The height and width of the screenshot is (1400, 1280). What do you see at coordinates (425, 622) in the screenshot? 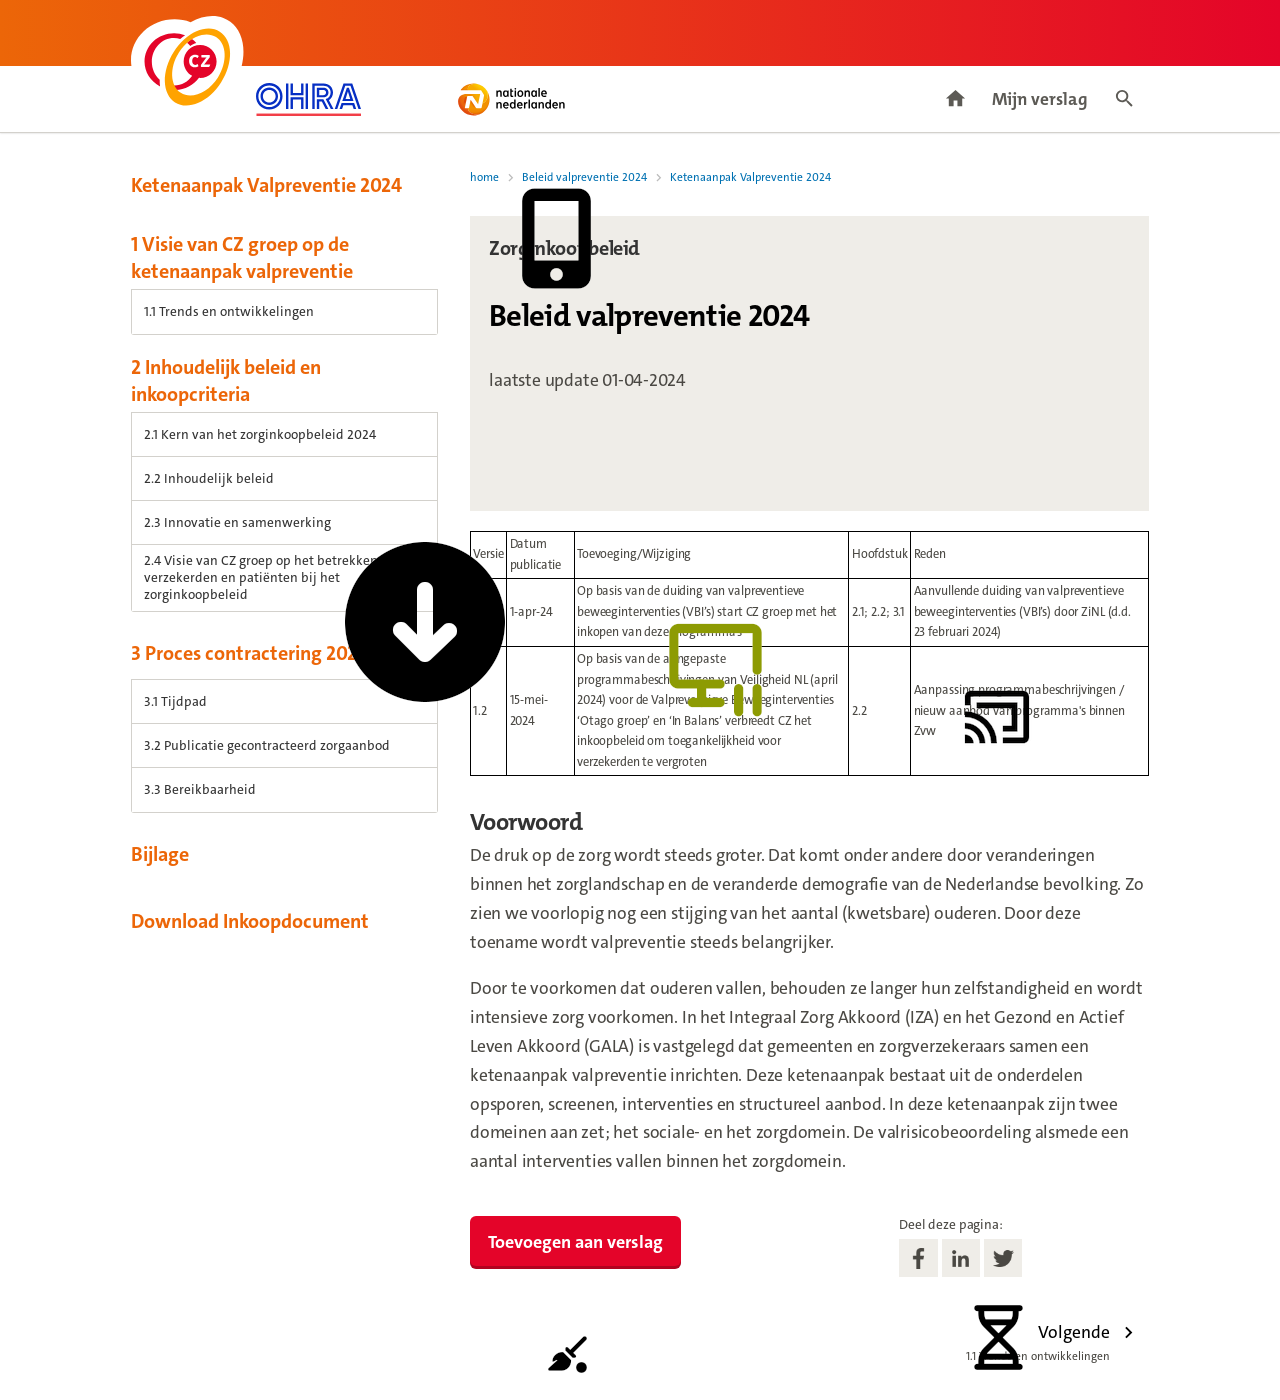
I see `download a file or content` at bounding box center [425, 622].